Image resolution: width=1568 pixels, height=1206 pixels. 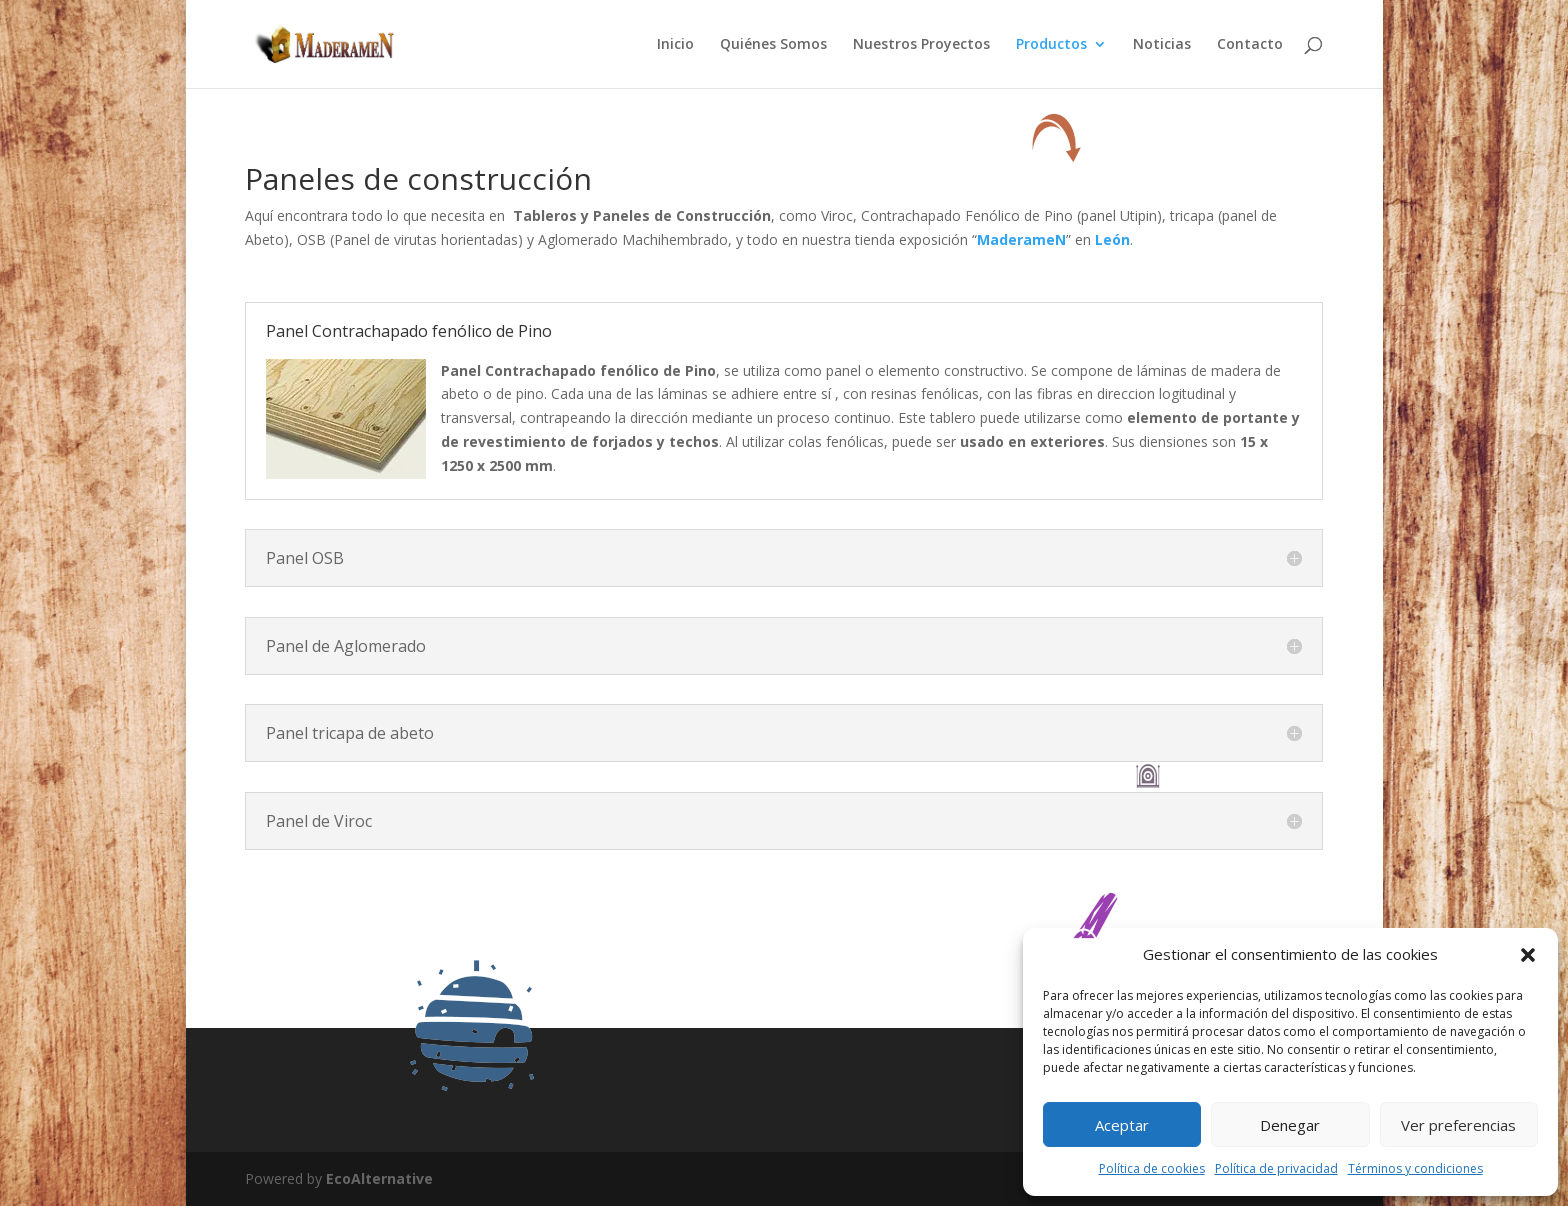 I want to click on wood or lumber resource in a crafting game, so click(x=1095, y=915).